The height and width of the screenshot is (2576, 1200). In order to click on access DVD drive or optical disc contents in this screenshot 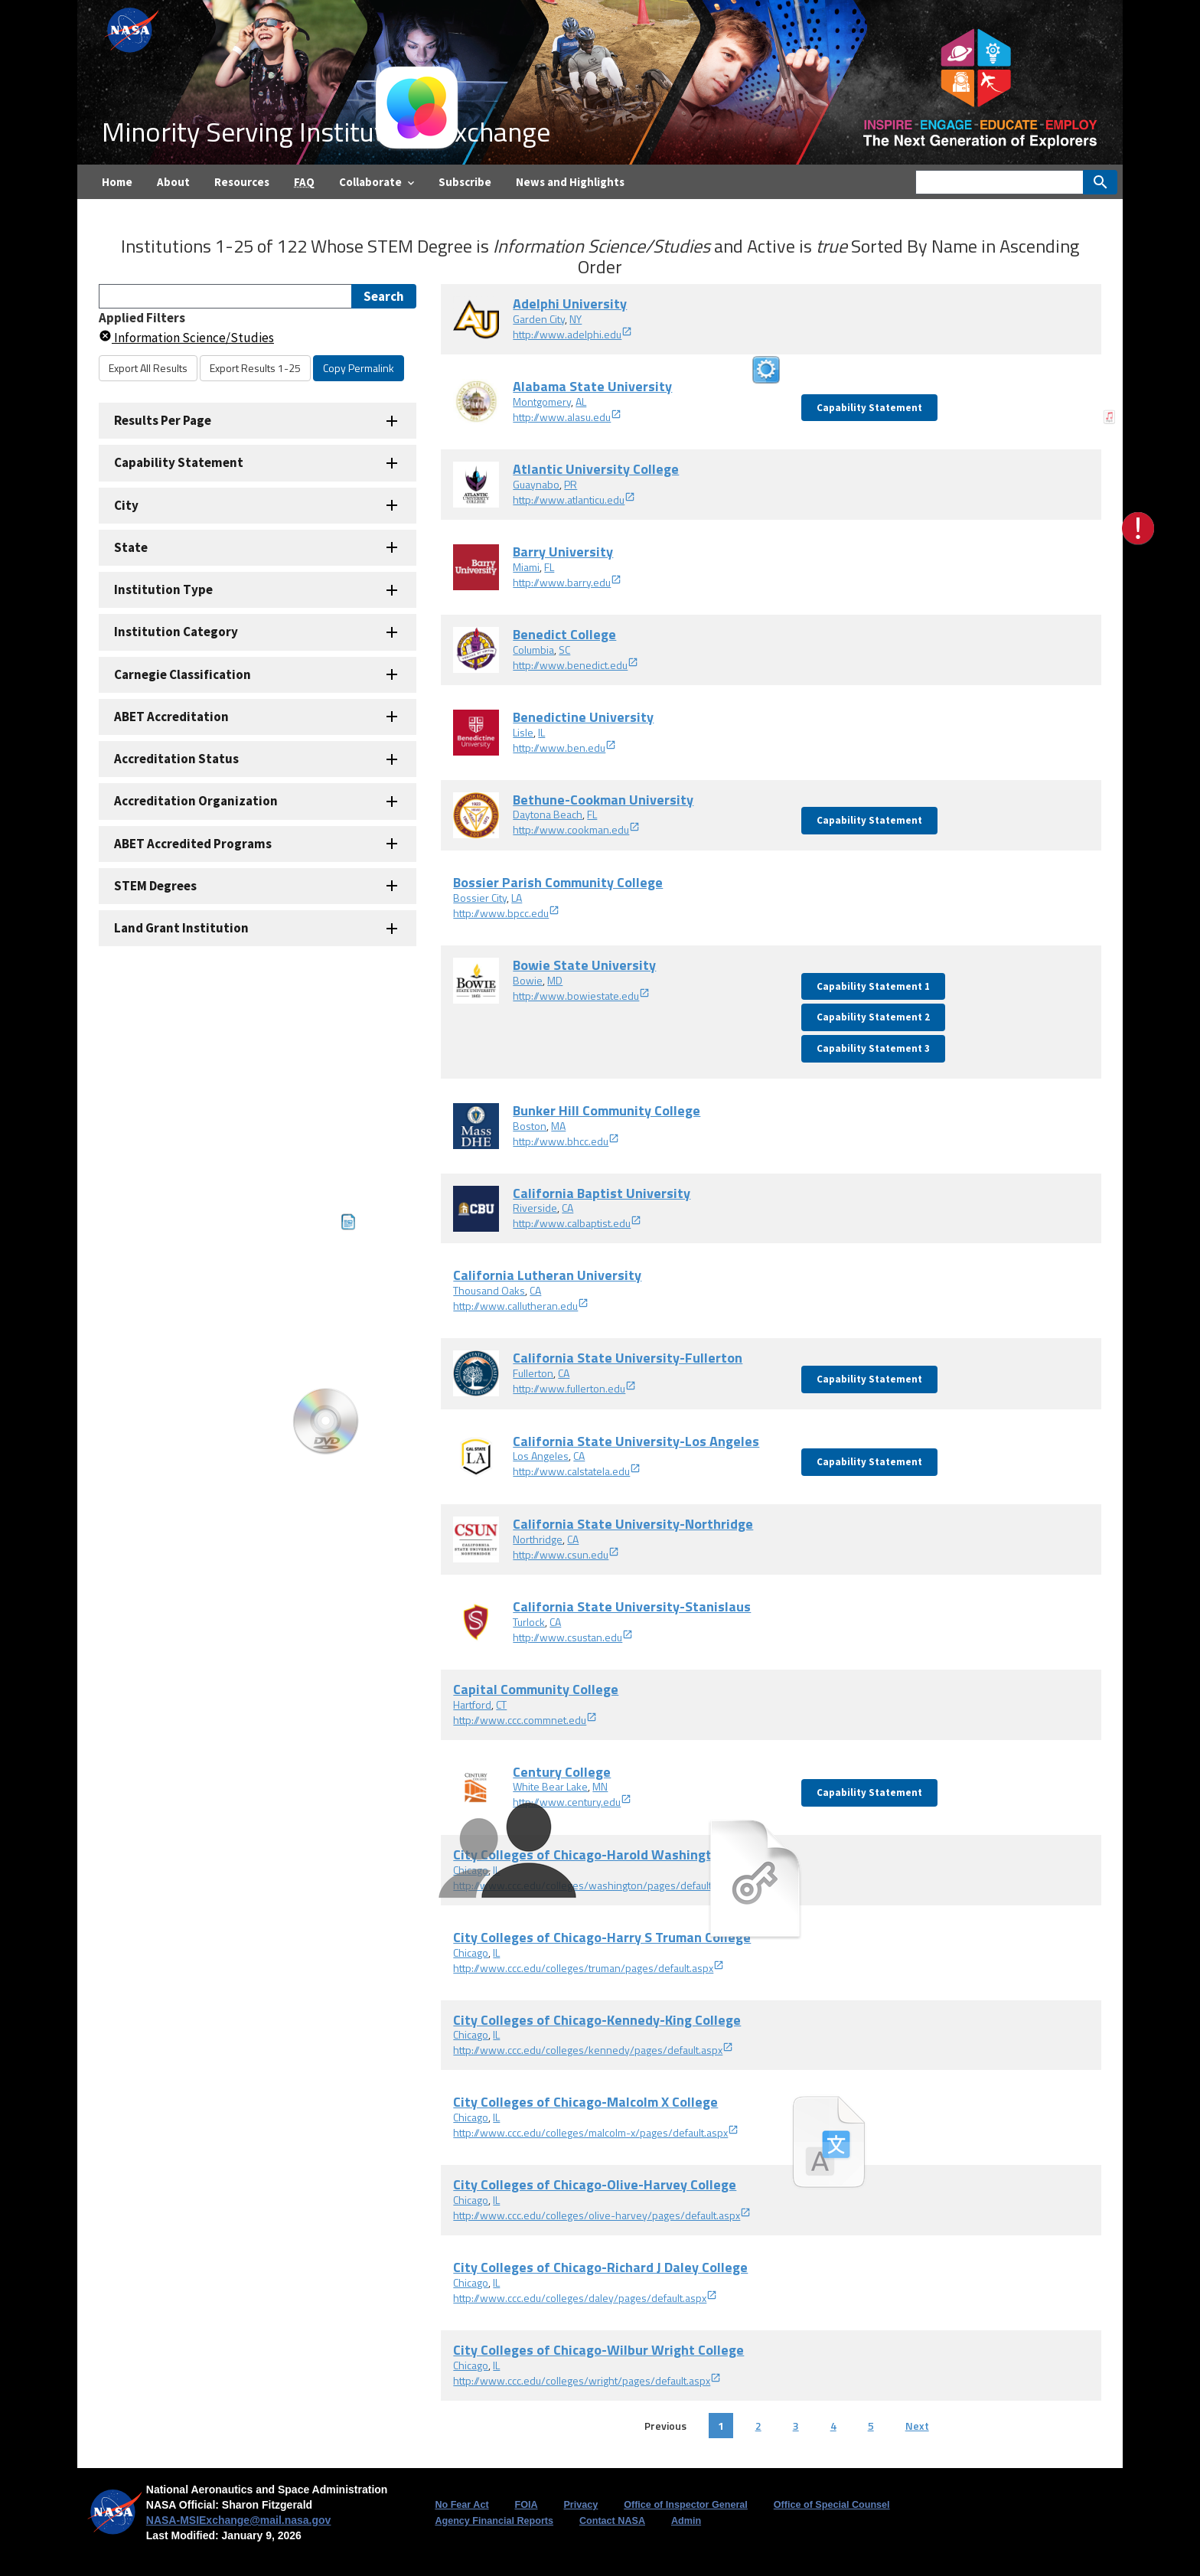, I will do `click(325, 1422)`.